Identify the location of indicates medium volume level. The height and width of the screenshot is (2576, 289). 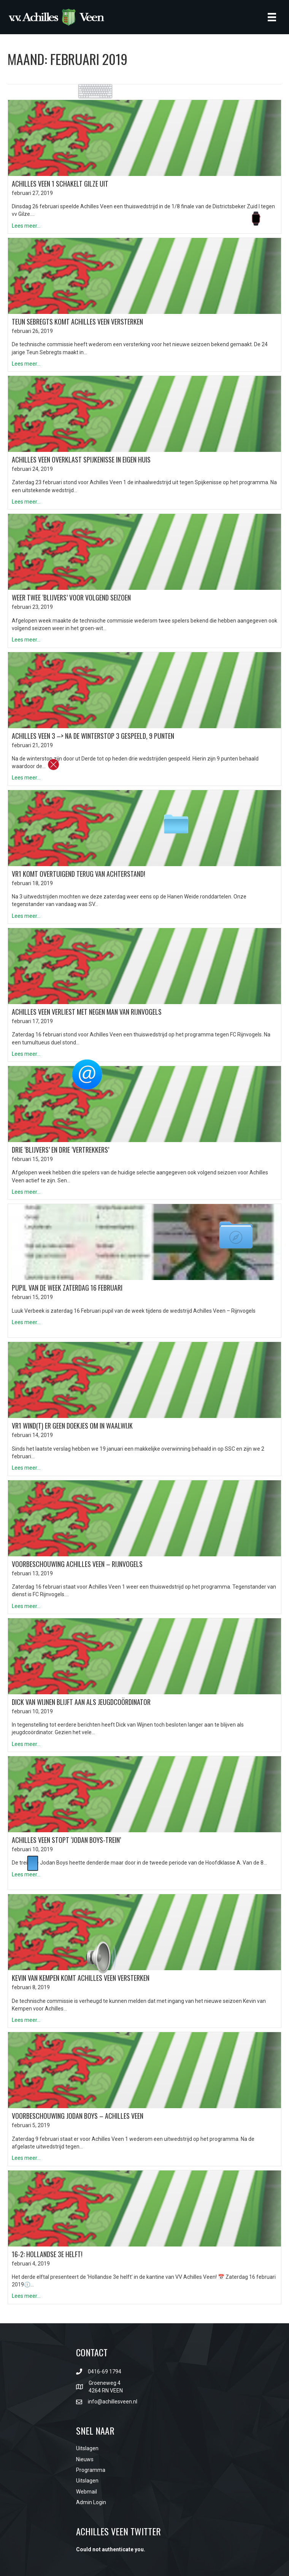
(102, 1957).